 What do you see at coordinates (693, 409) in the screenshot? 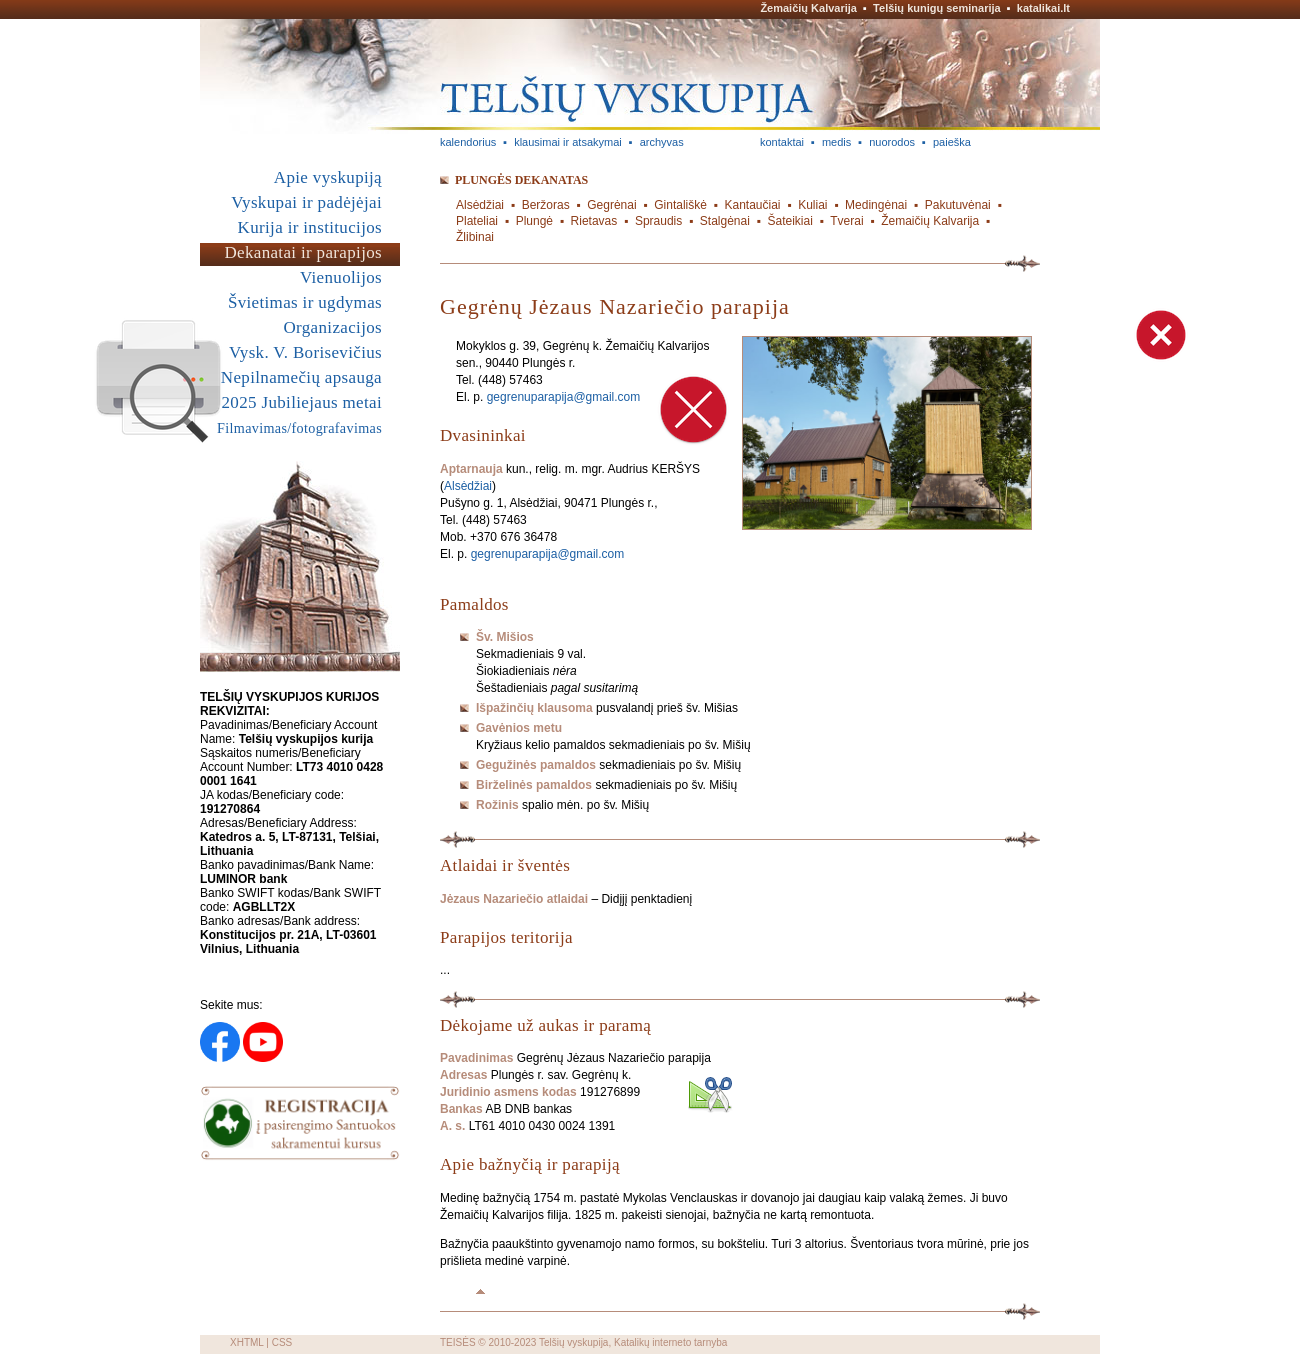
I see `indicates a file cannot be synced to Dropbox` at bounding box center [693, 409].